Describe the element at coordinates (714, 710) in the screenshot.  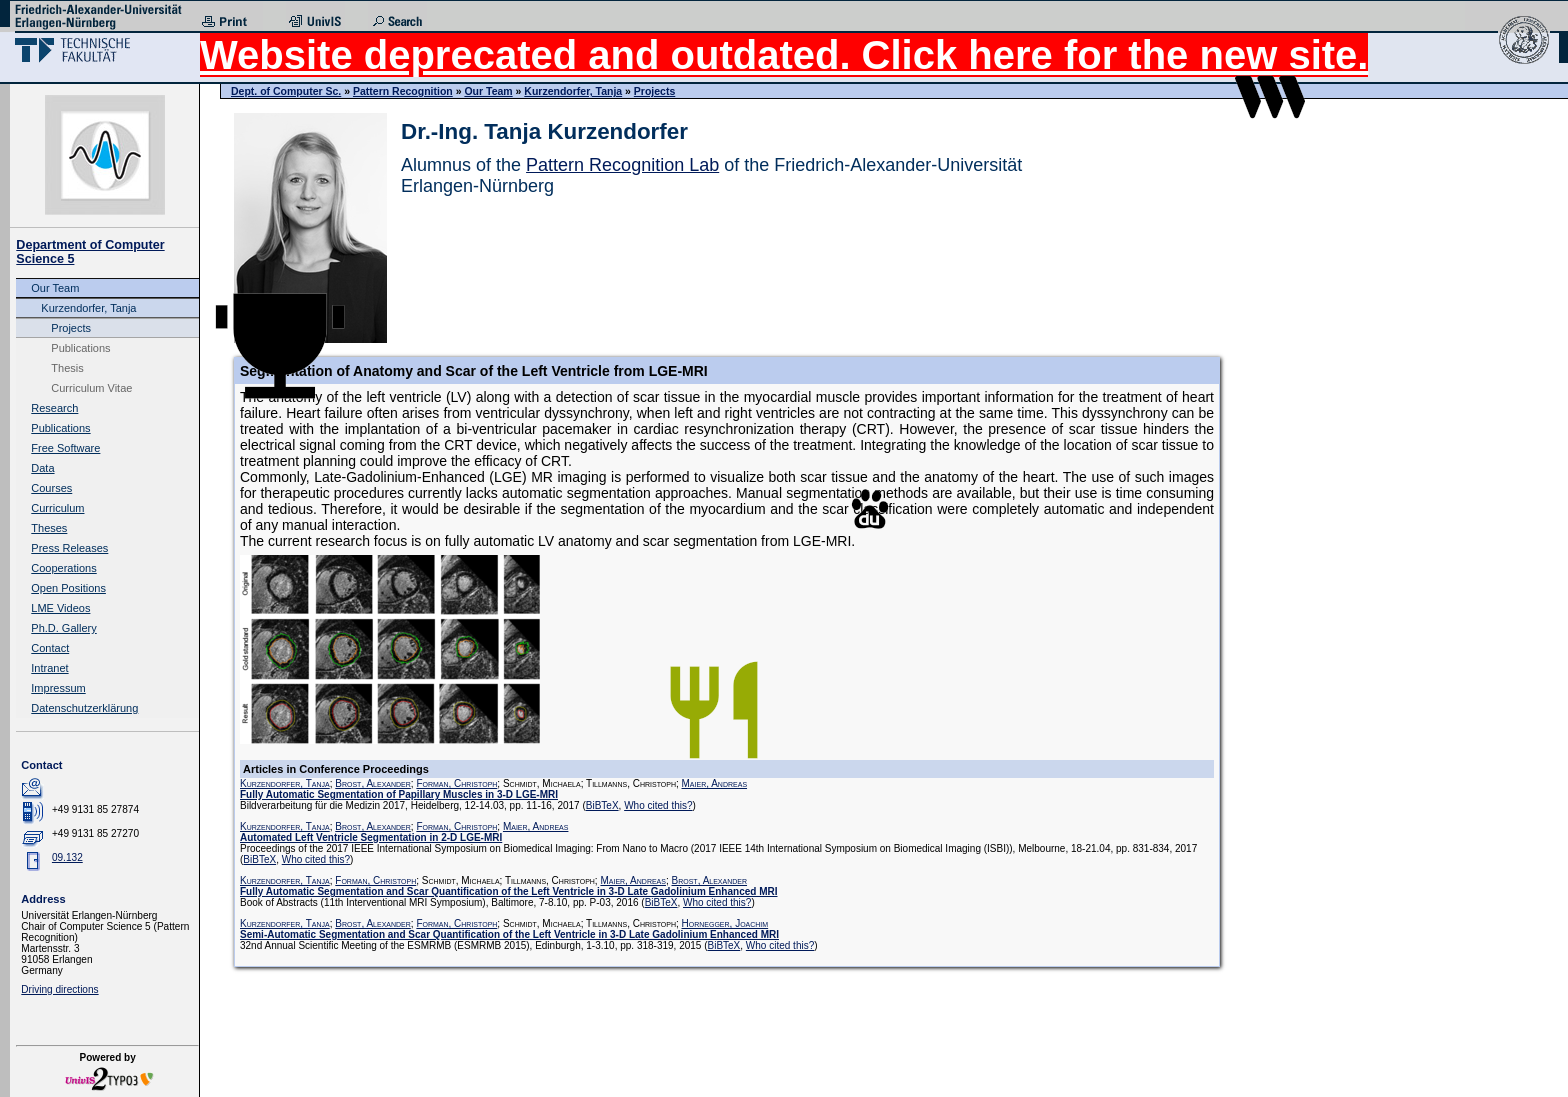
I see `find nearby restaurants` at that location.